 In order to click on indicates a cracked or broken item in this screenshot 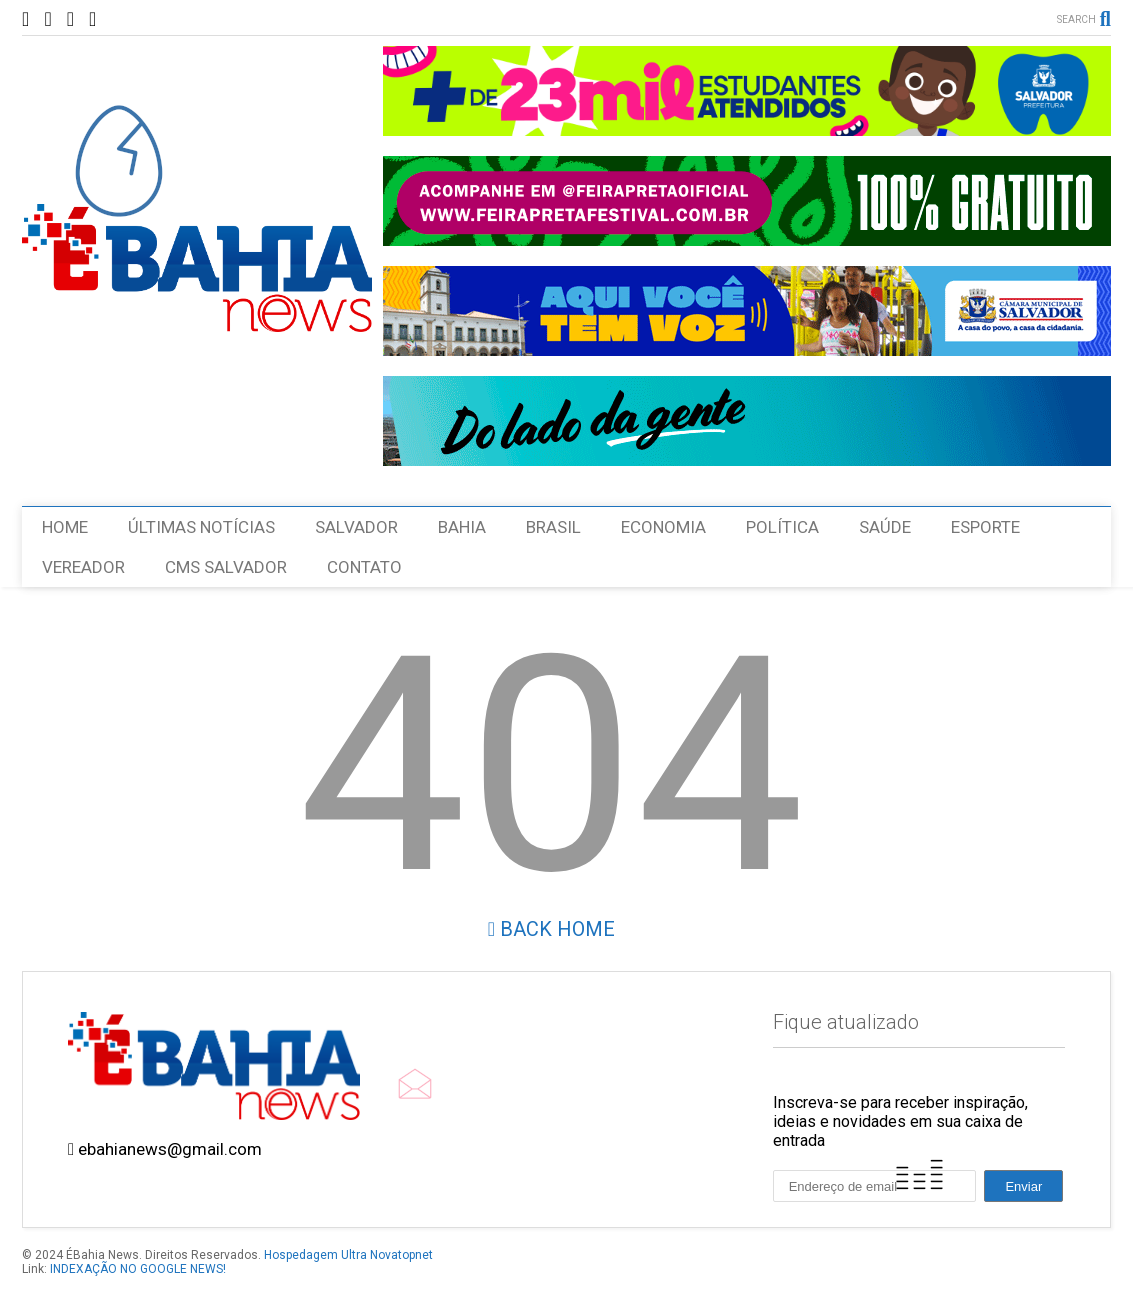, I will do `click(119, 161)`.